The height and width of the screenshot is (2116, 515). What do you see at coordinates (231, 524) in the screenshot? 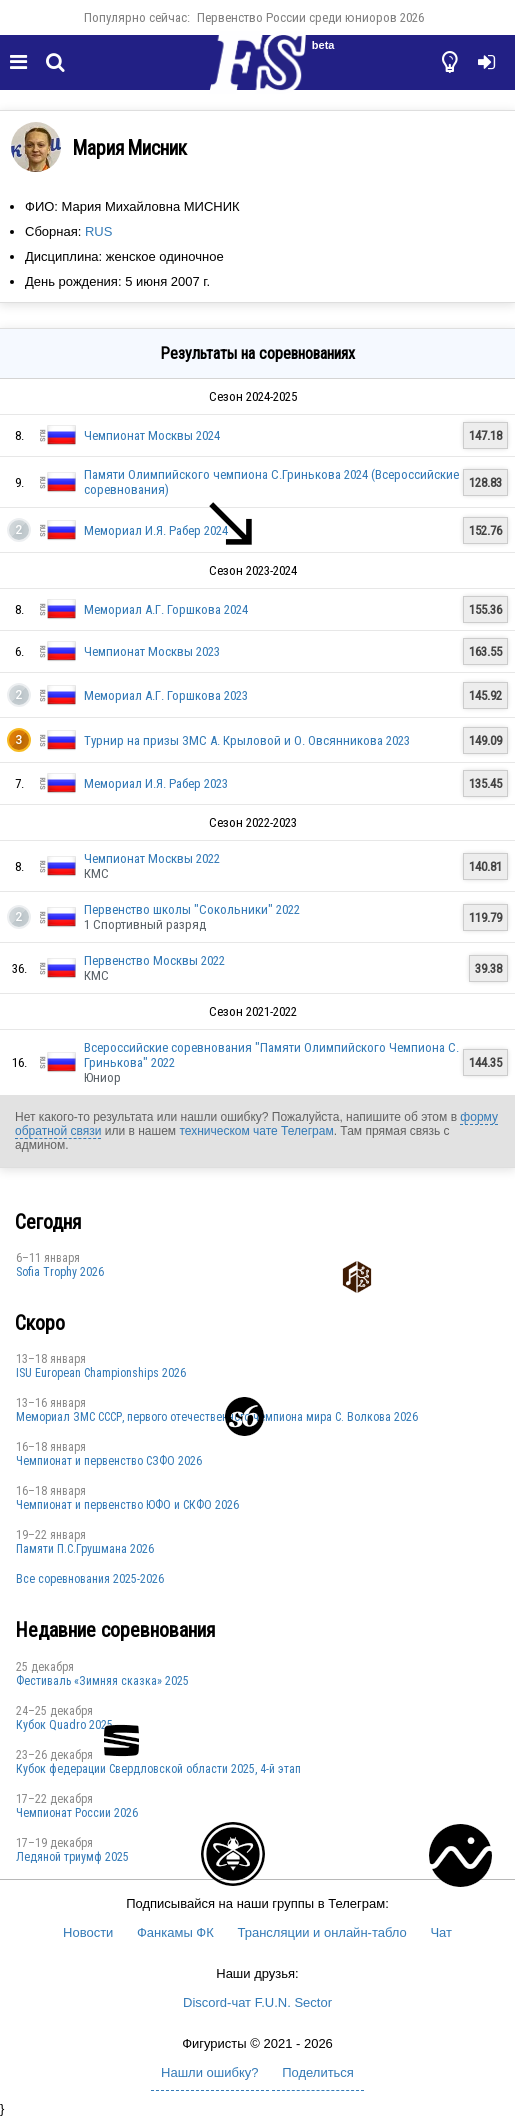
I see `navigate to next section below` at bounding box center [231, 524].